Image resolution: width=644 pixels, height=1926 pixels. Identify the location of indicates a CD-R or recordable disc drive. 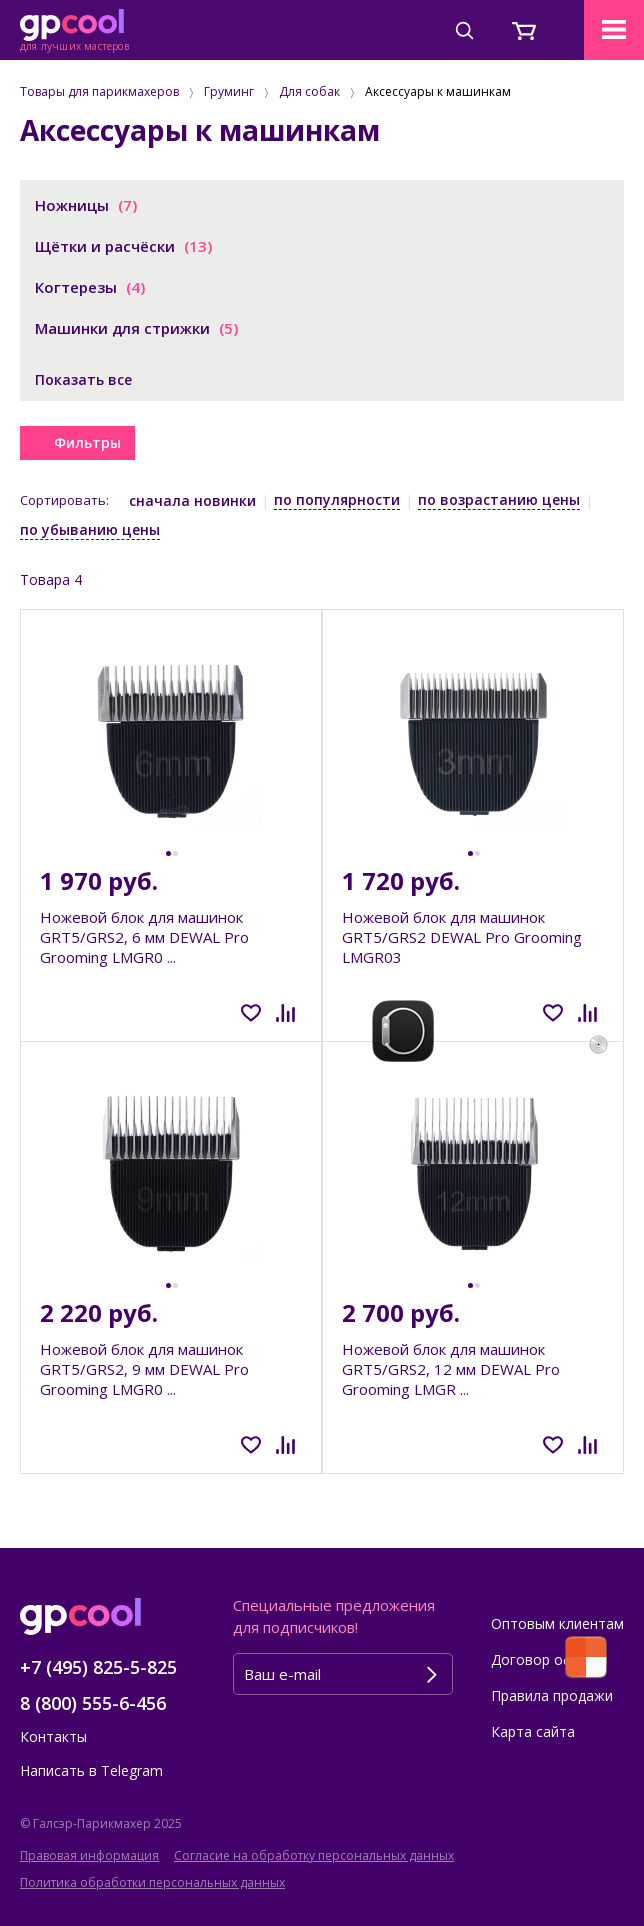
(598, 1044).